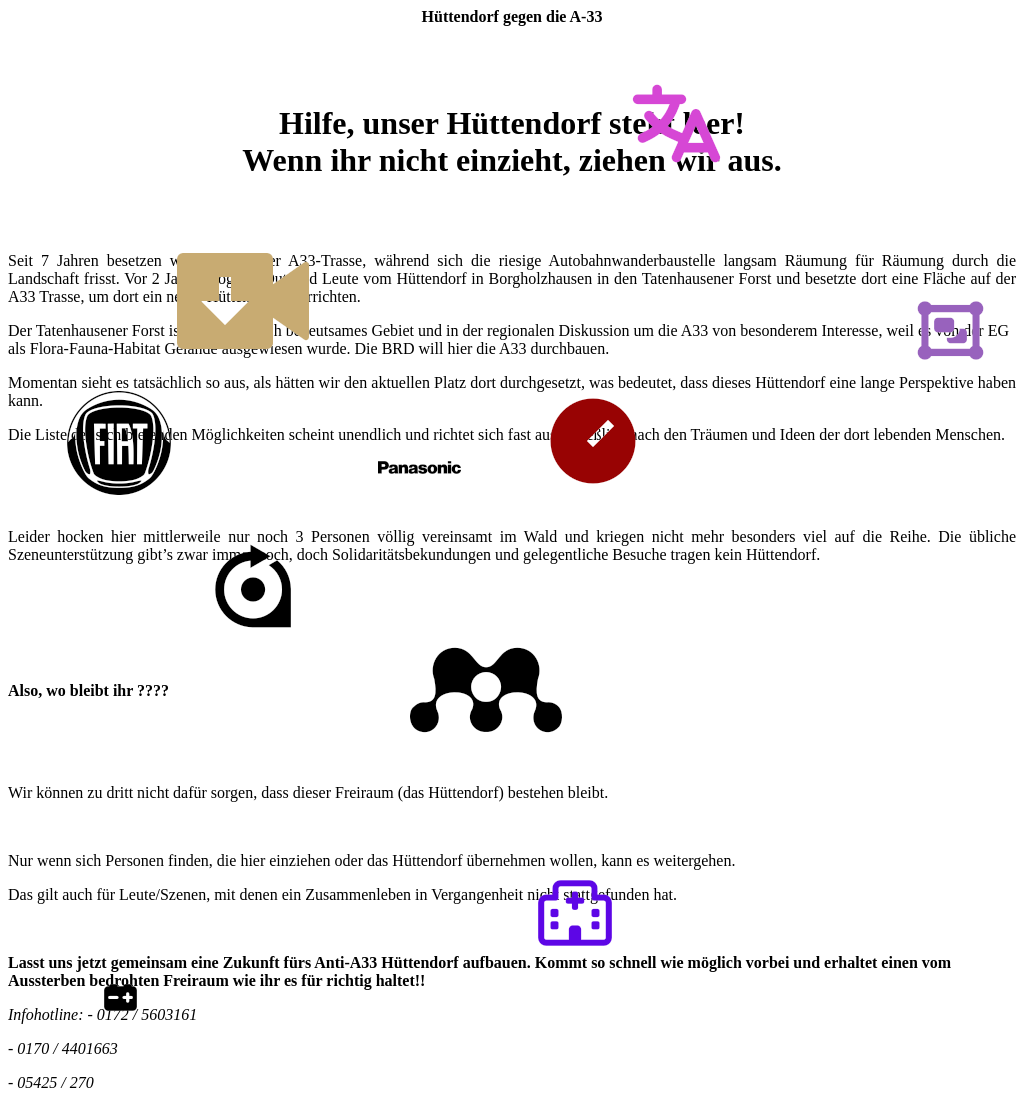 The height and width of the screenshot is (1108, 1024). What do you see at coordinates (119, 443) in the screenshot?
I see `fiat brand or vehicle identification` at bounding box center [119, 443].